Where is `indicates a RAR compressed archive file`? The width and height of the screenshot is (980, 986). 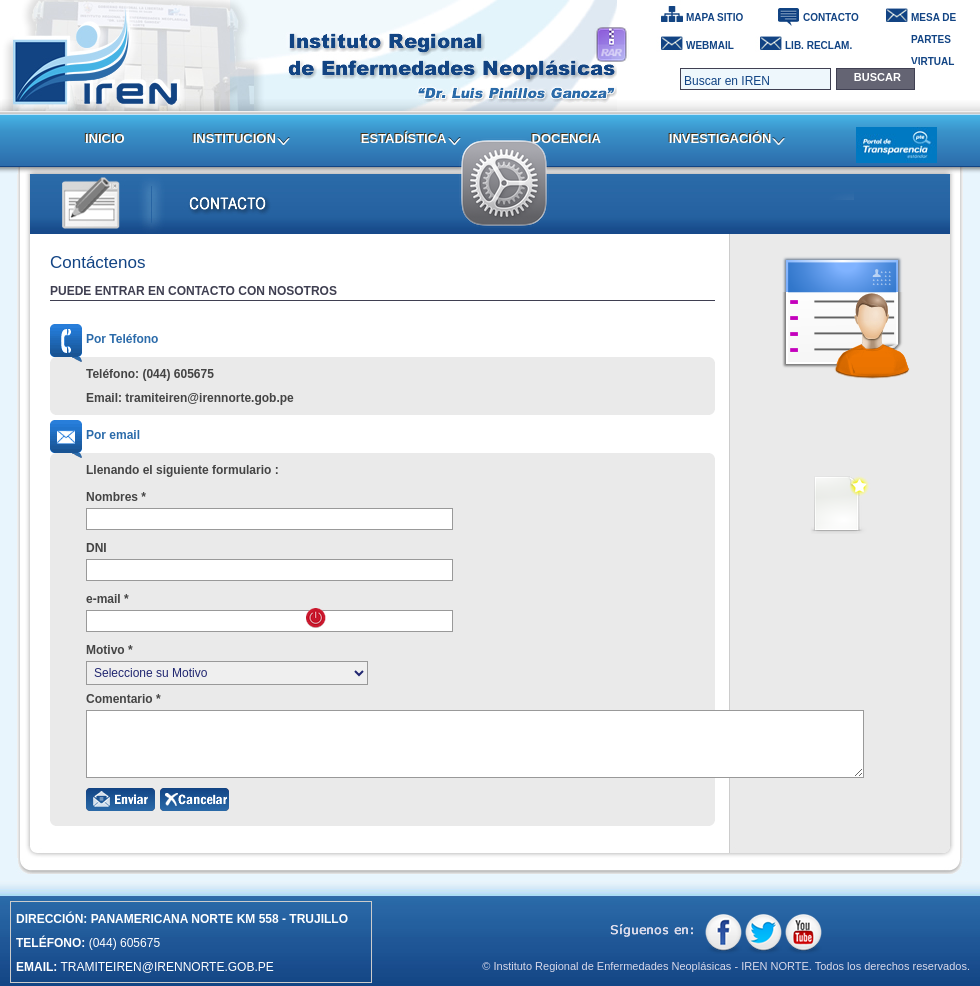
indicates a RAR compressed archive file is located at coordinates (611, 44).